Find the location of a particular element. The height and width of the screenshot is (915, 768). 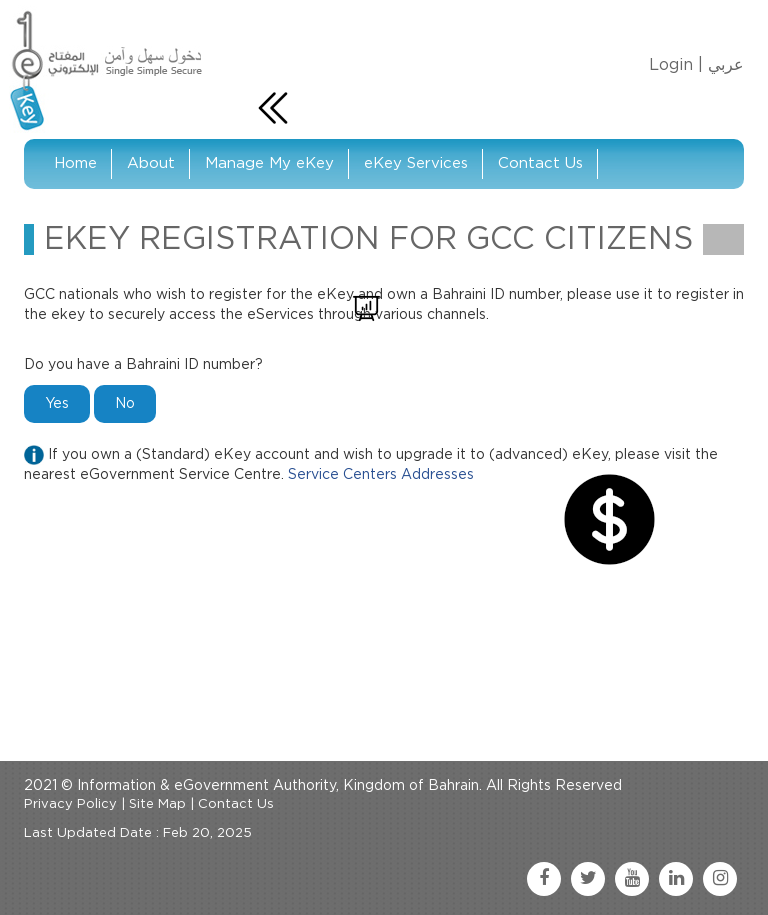

view presentation or slideshow is located at coordinates (366, 308).